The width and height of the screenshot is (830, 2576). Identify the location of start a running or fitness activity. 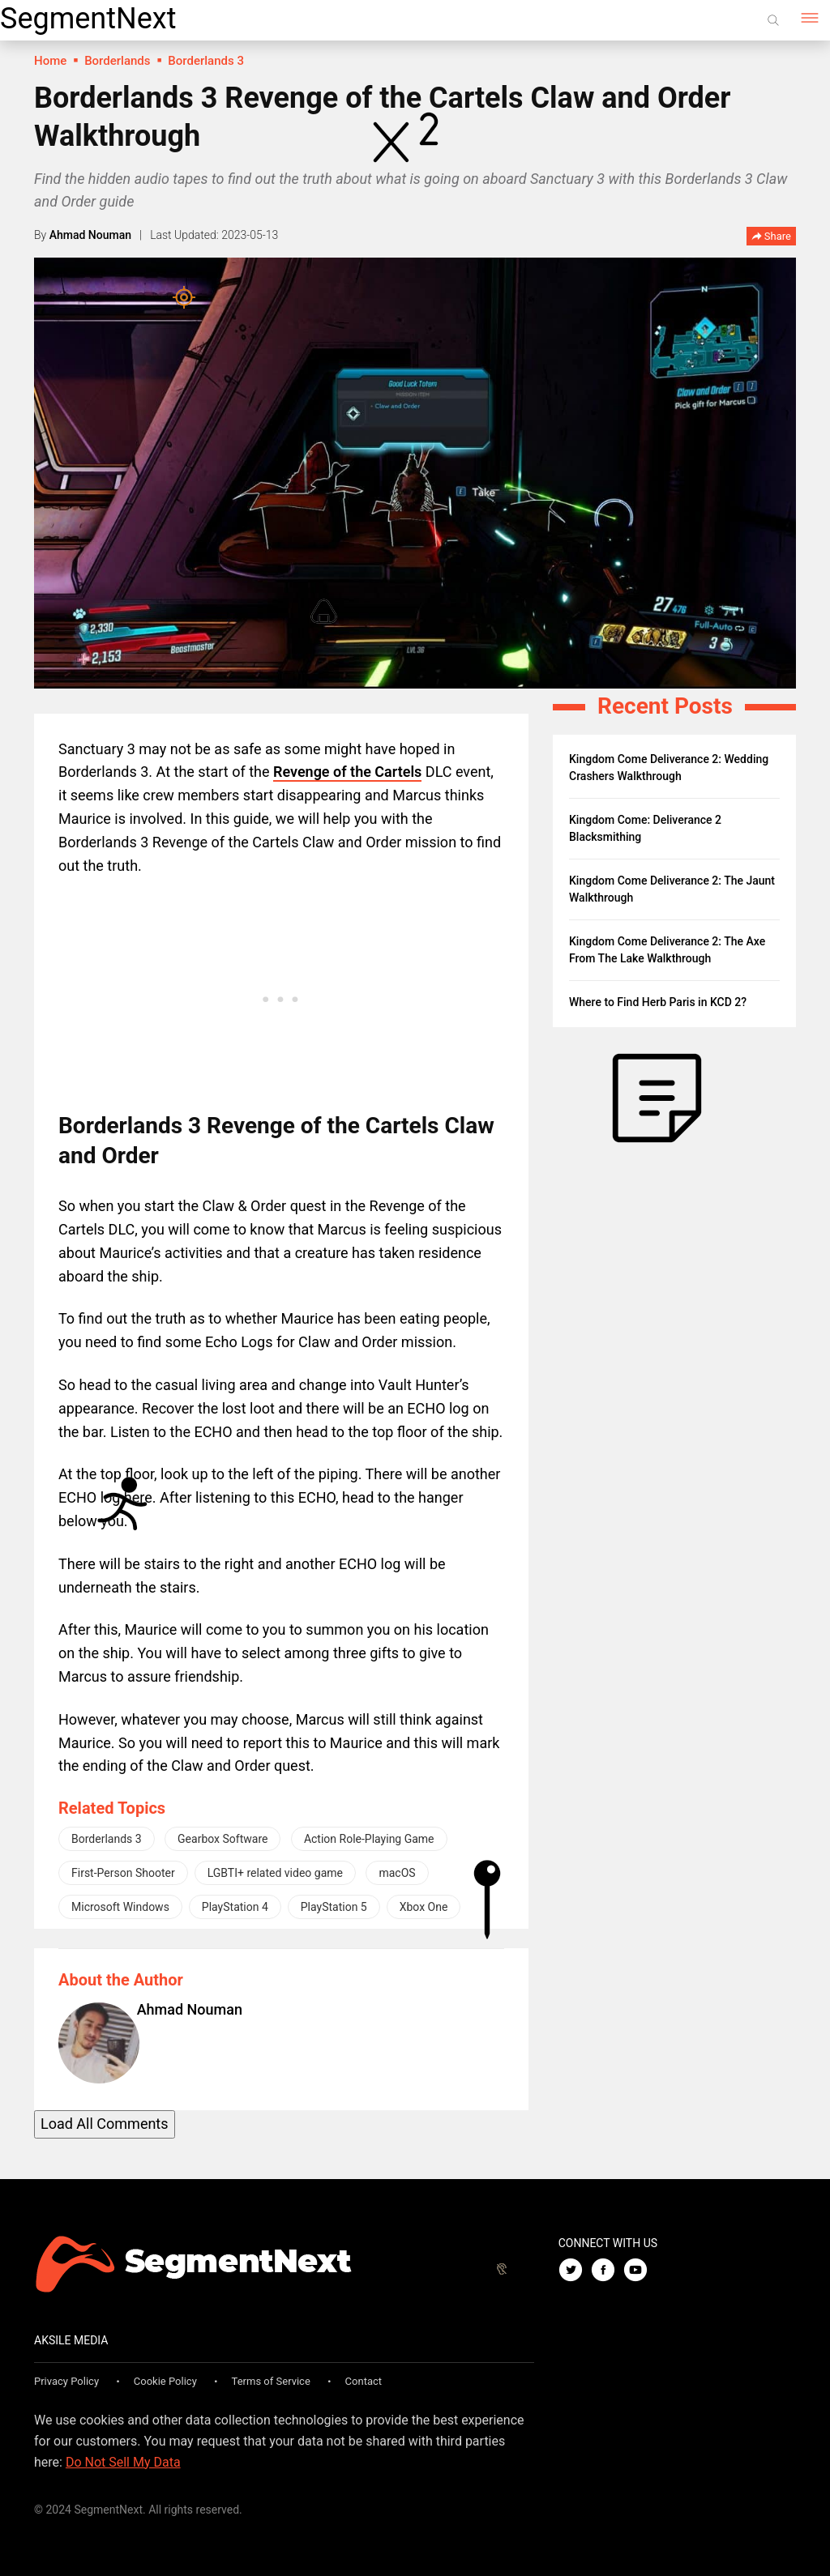
(123, 1503).